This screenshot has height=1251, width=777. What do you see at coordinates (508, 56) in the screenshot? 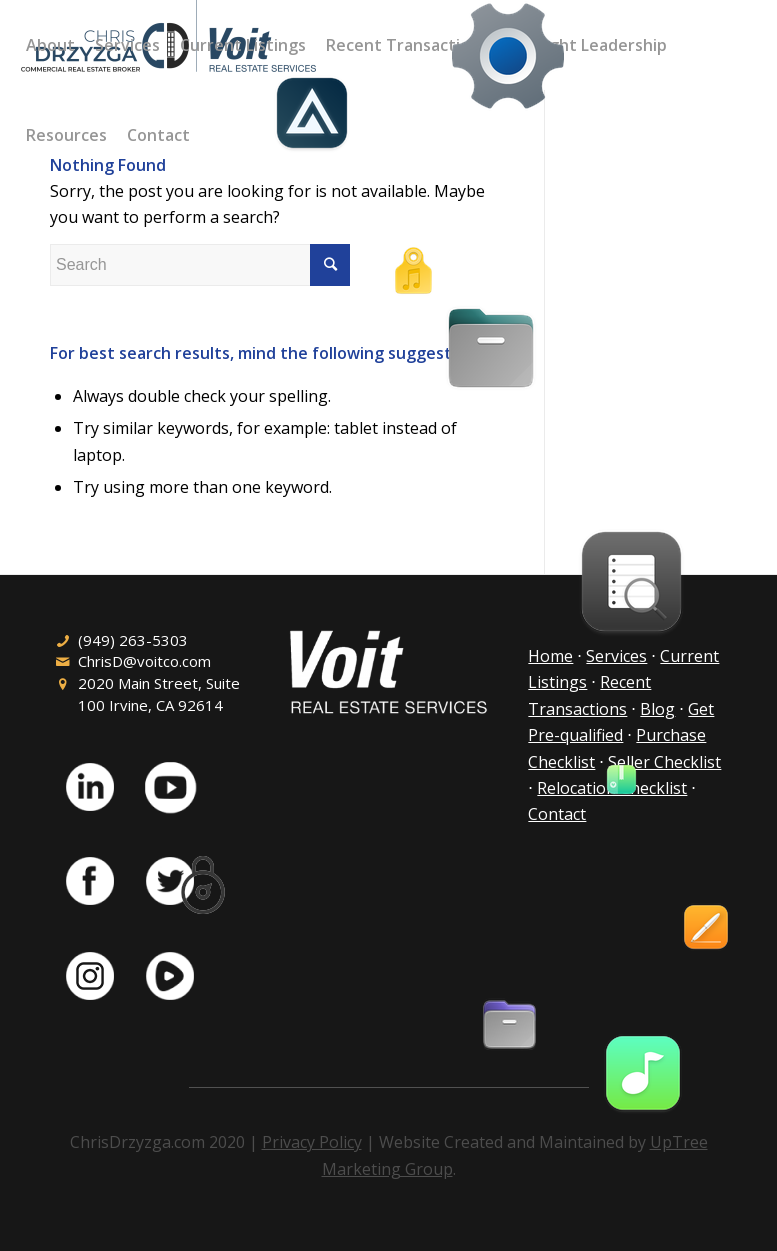
I see `open windows settings` at bounding box center [508, 56].